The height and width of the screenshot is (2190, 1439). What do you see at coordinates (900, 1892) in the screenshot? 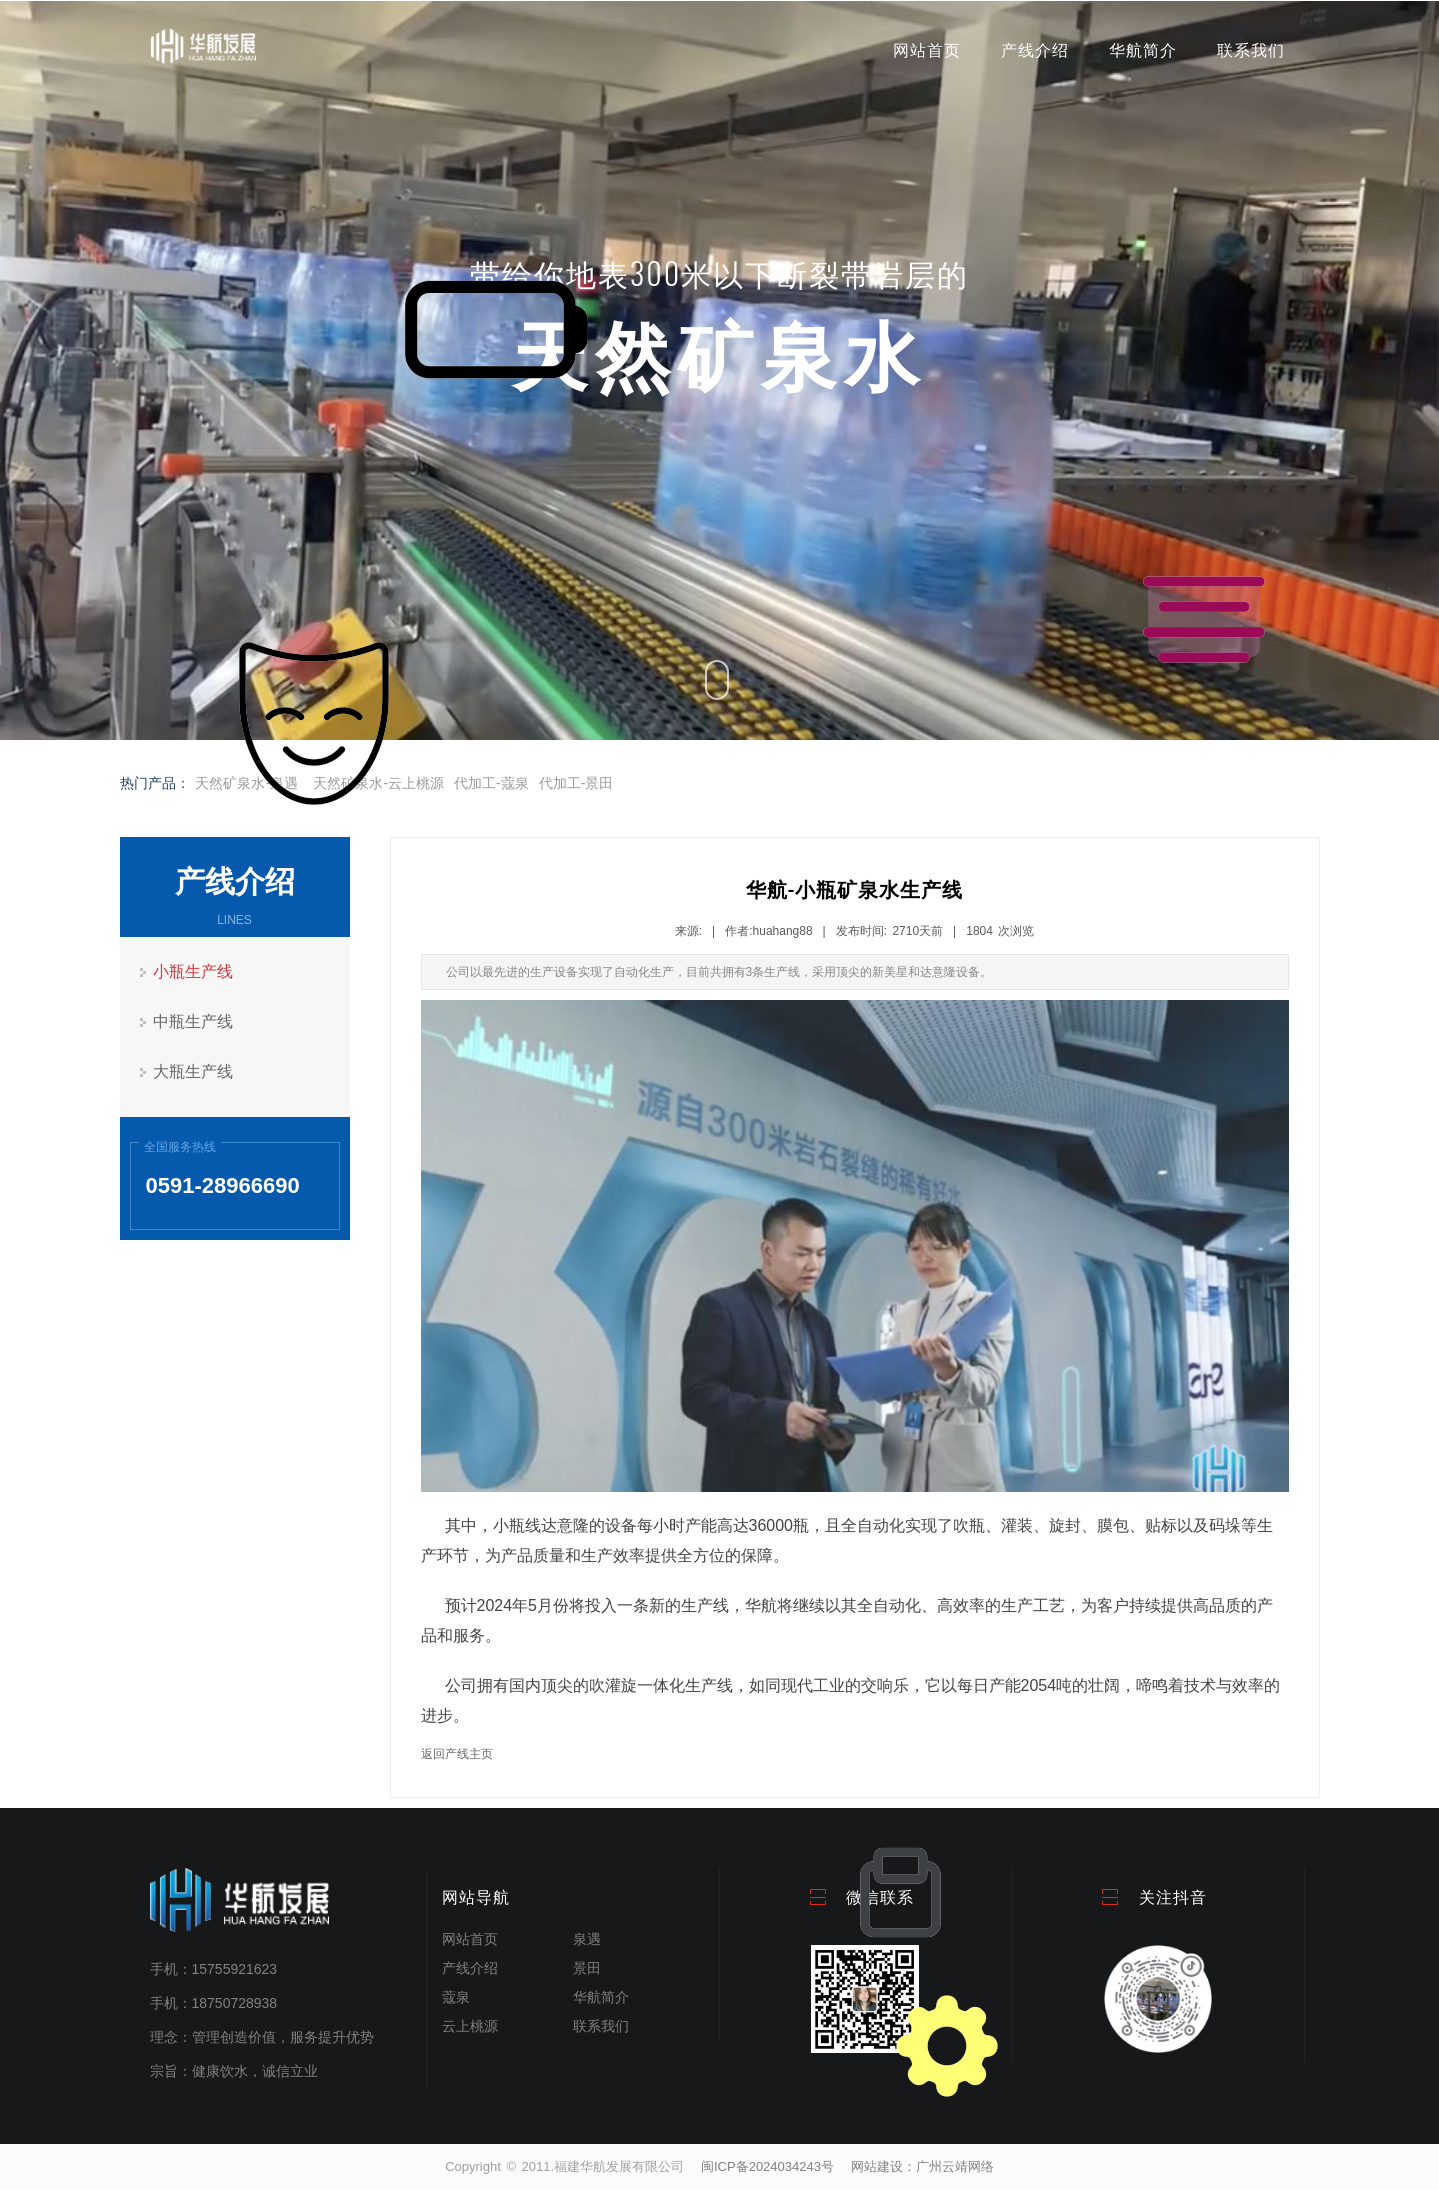
I see `copy to clipboard` at bounding box center [900, 1892].